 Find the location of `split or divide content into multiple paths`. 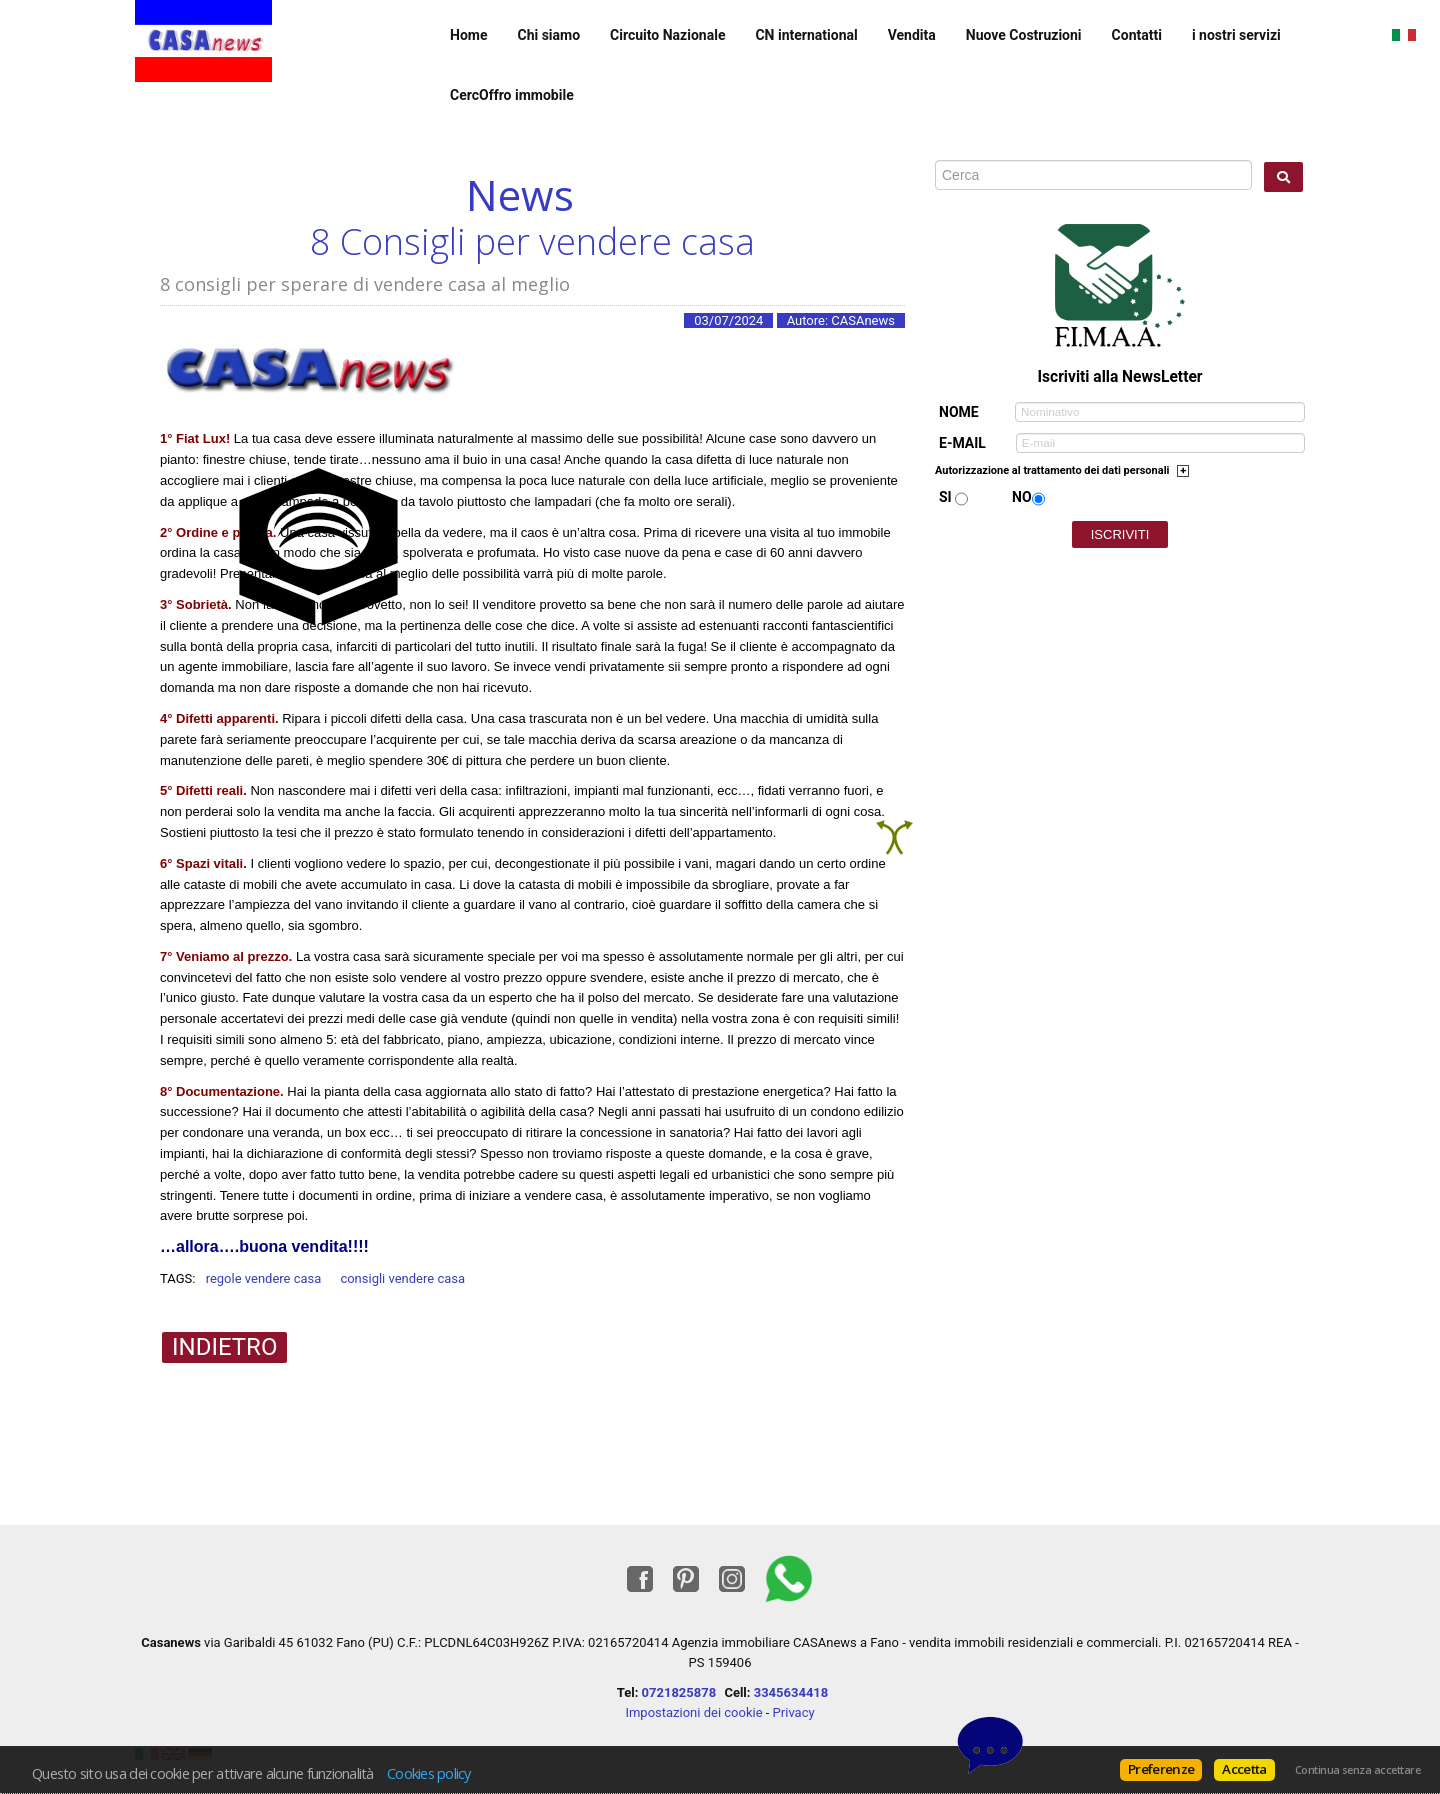

split or divide content into multiple paths is located at coordinates (894, 837).